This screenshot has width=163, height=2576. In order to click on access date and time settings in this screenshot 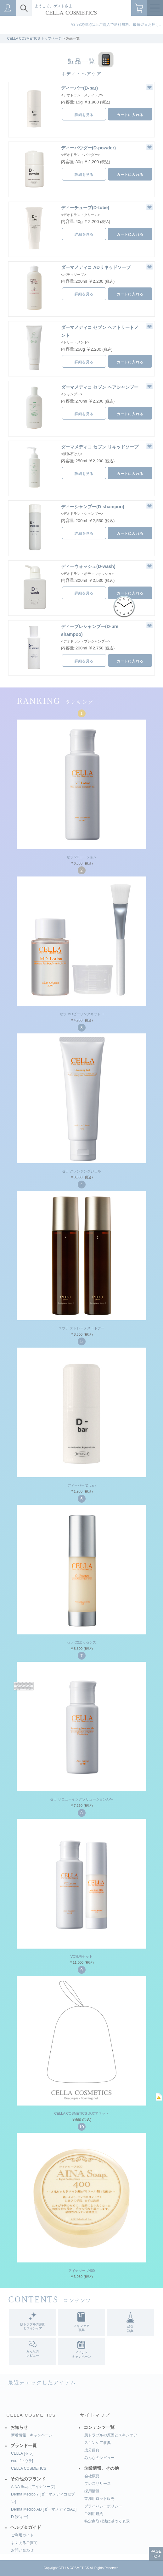, I will do `click(124, 606)`.